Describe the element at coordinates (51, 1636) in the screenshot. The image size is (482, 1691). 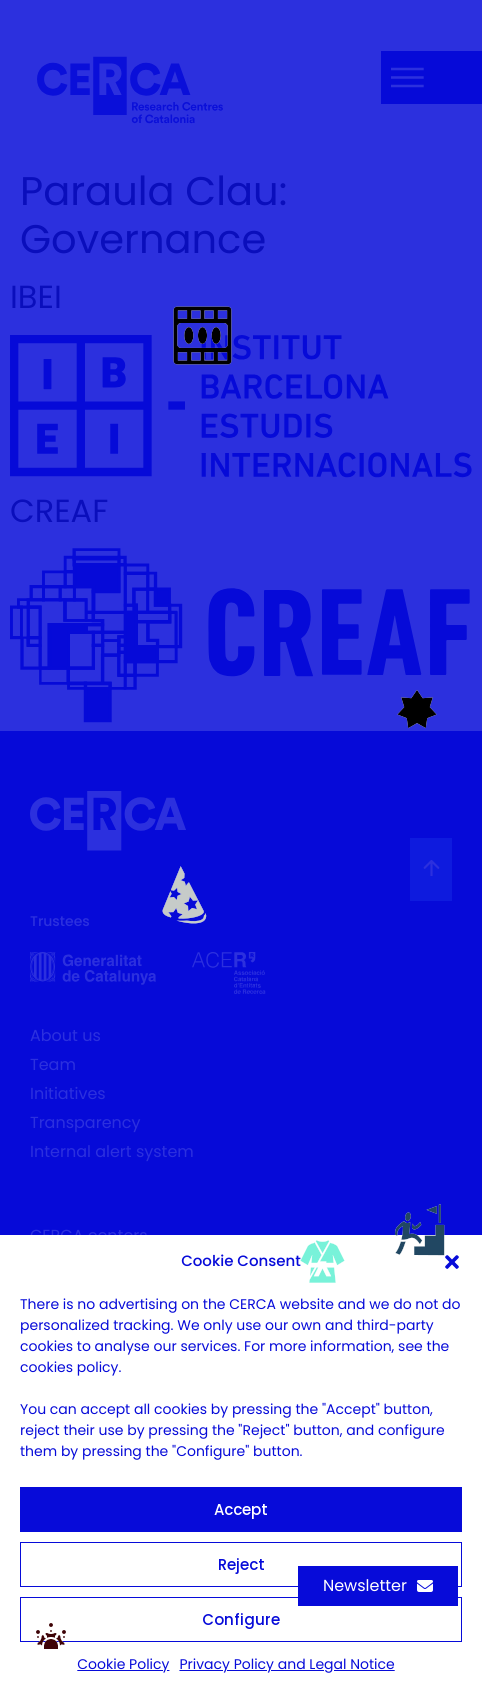
I see `indicates a corrosive or acid-based attack/ability` at that location.